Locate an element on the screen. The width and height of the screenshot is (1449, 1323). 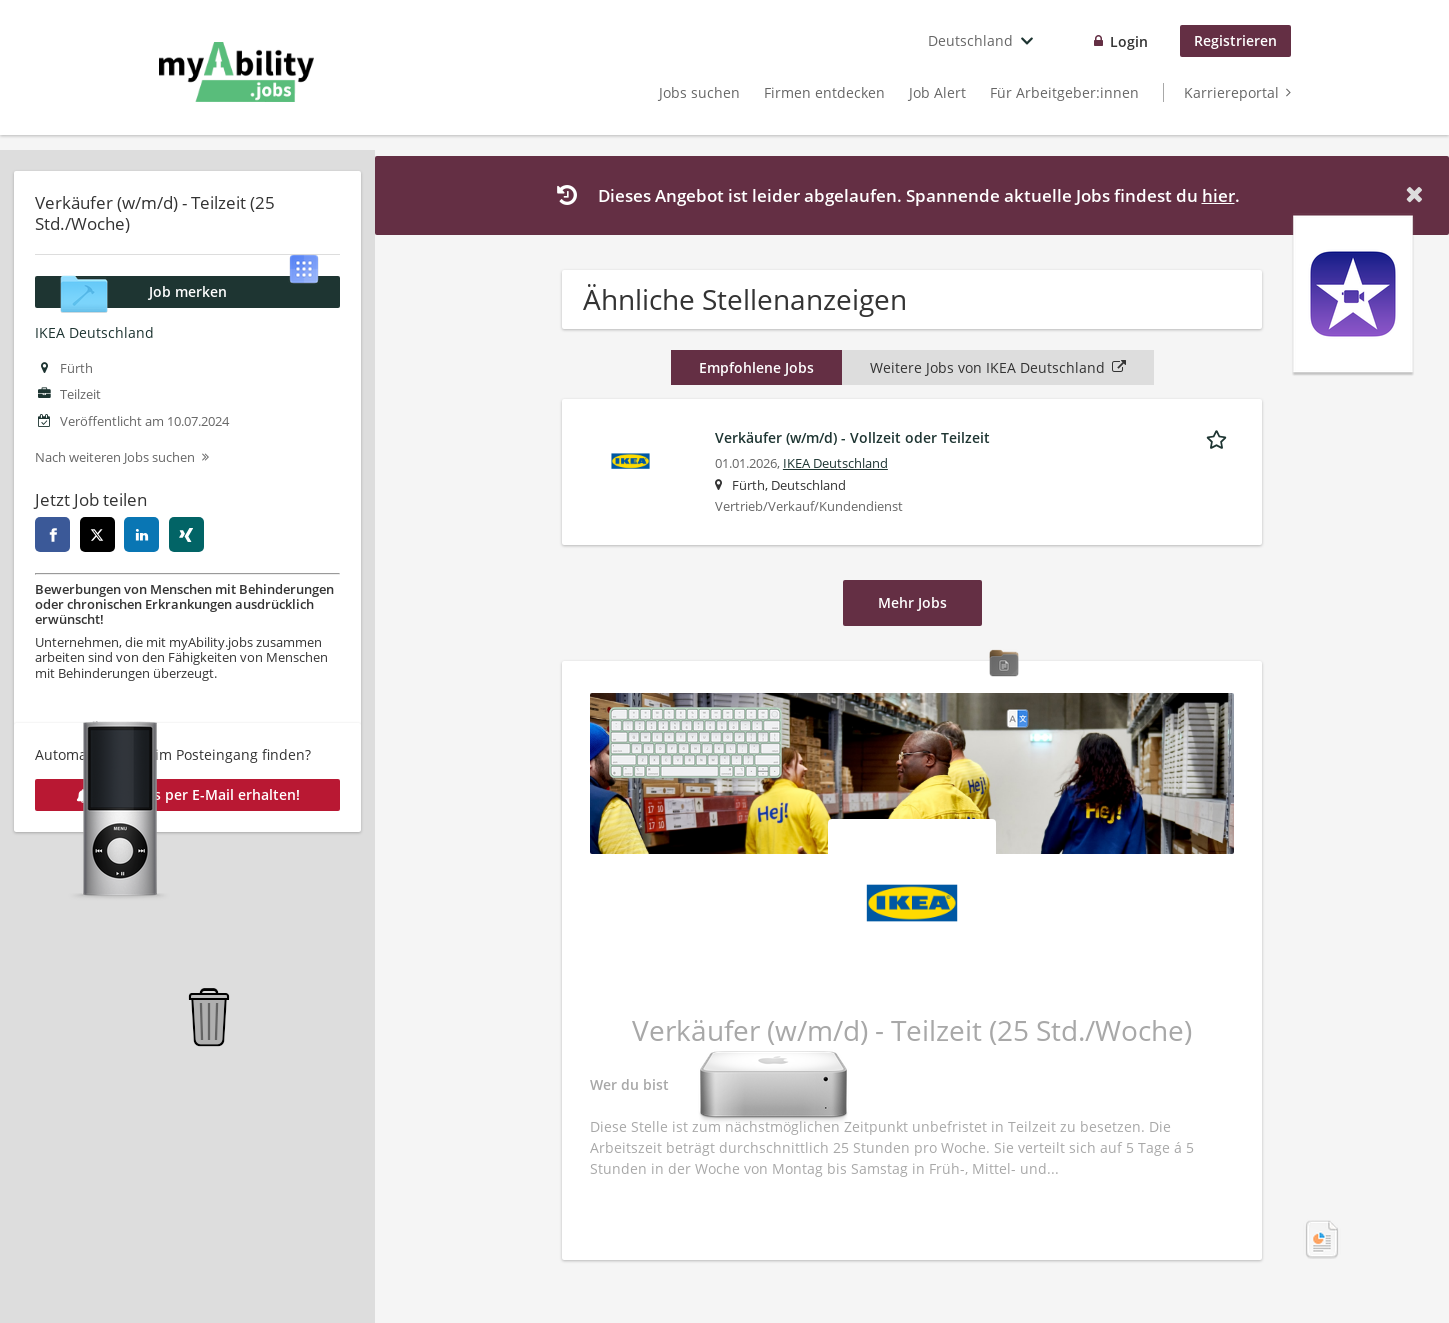
bluetooth keyboard connected successfully is located at coordinates (695, 742).